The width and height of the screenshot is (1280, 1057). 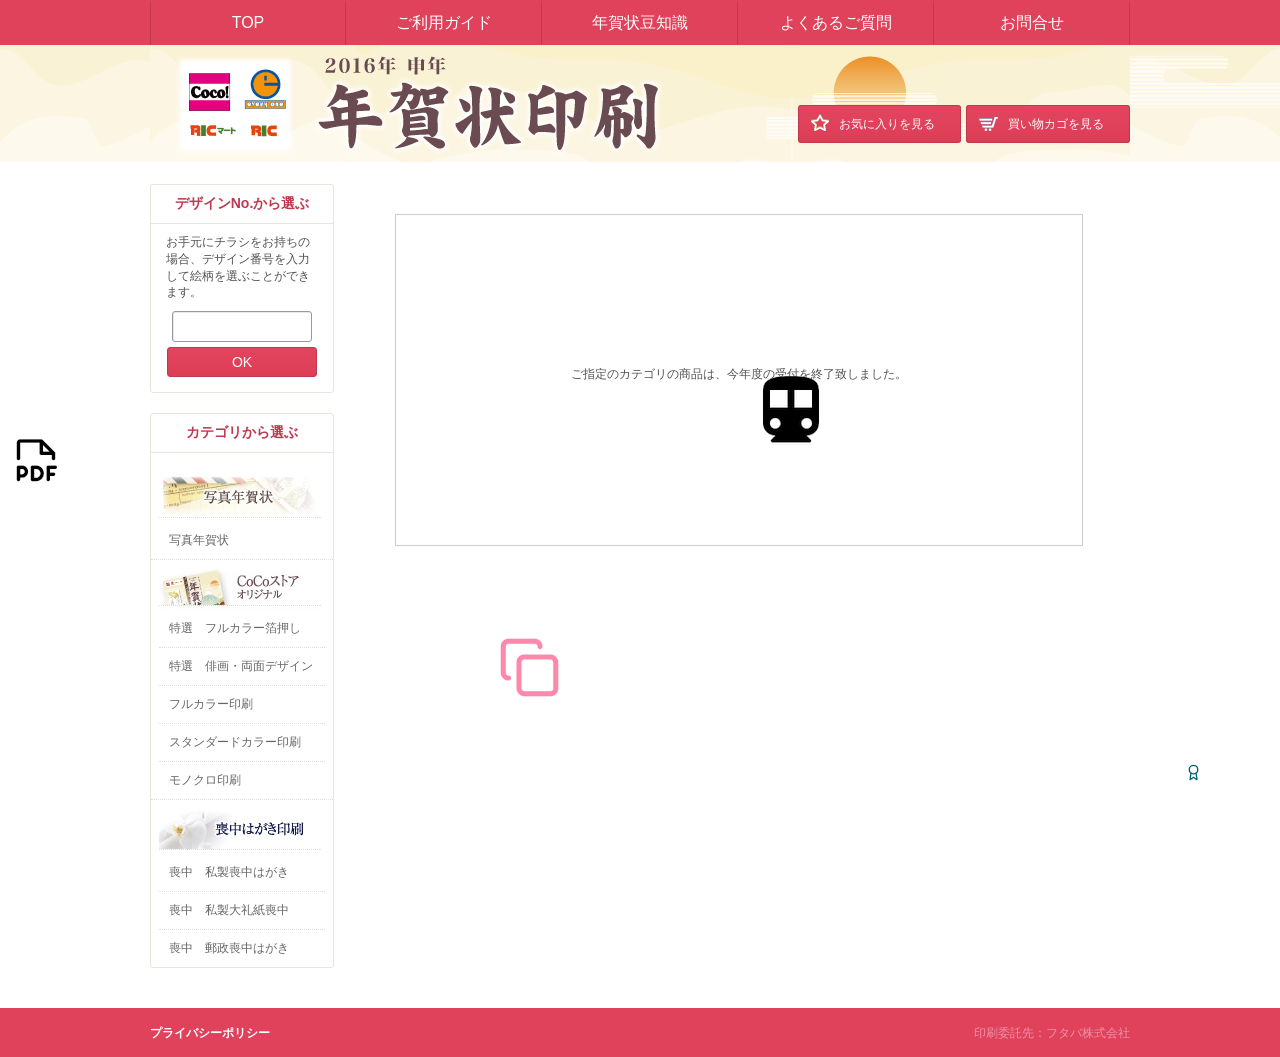 I want to click on get subway or metro directions, so click(x=791, y=411).